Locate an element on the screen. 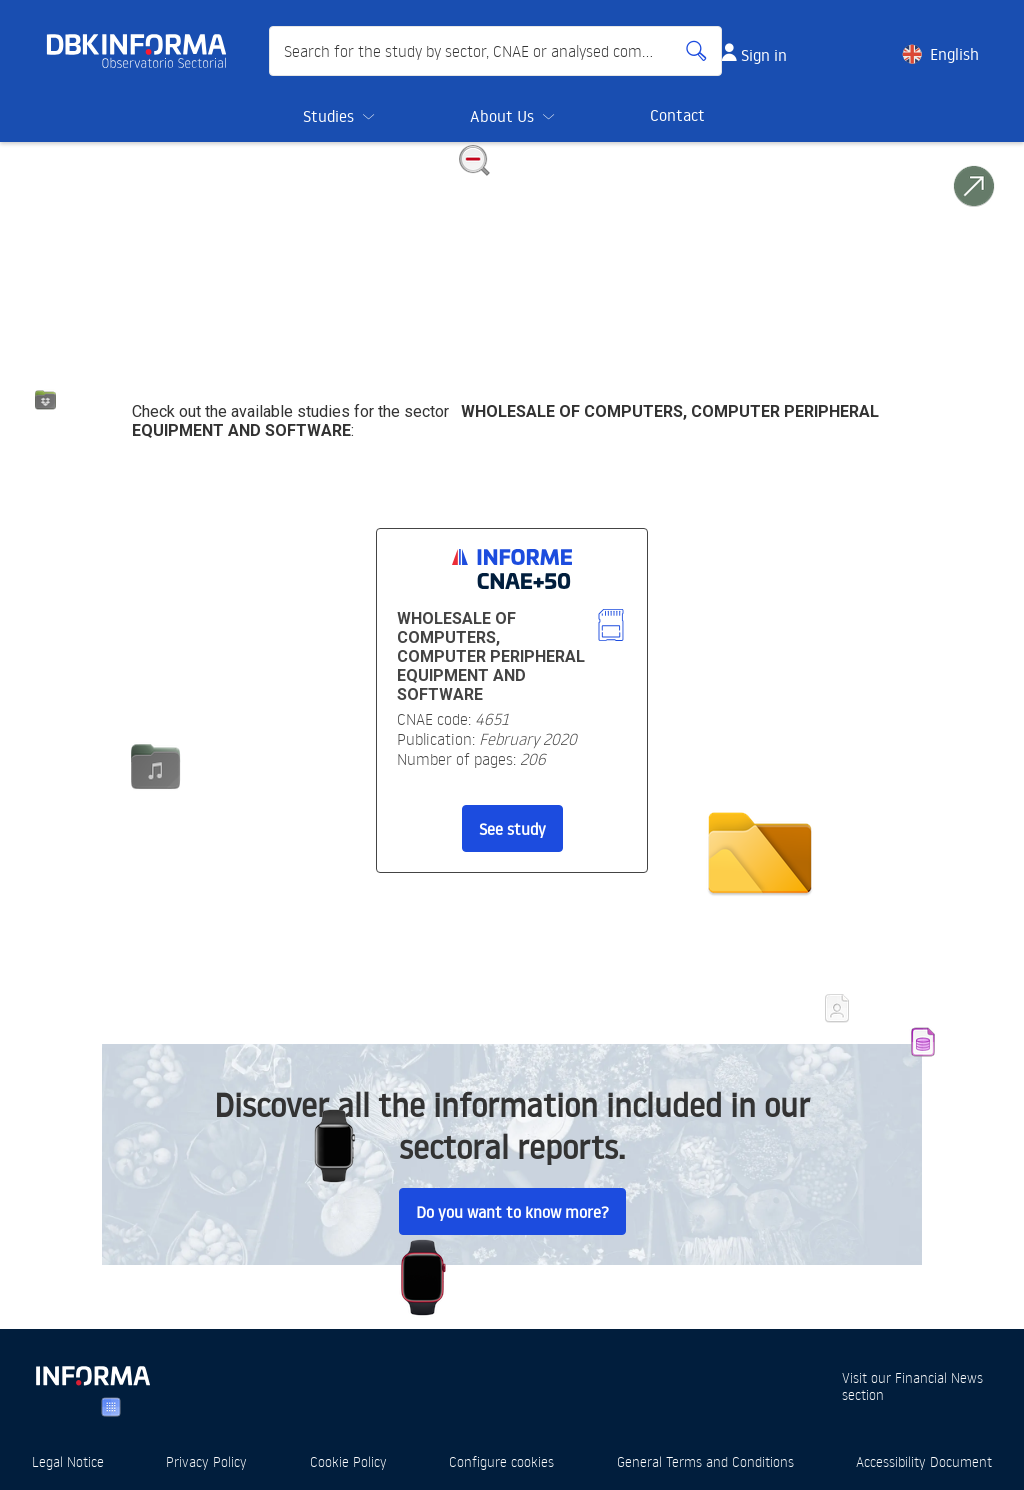  apple watch device icon is located at coordinates (334, 1146).